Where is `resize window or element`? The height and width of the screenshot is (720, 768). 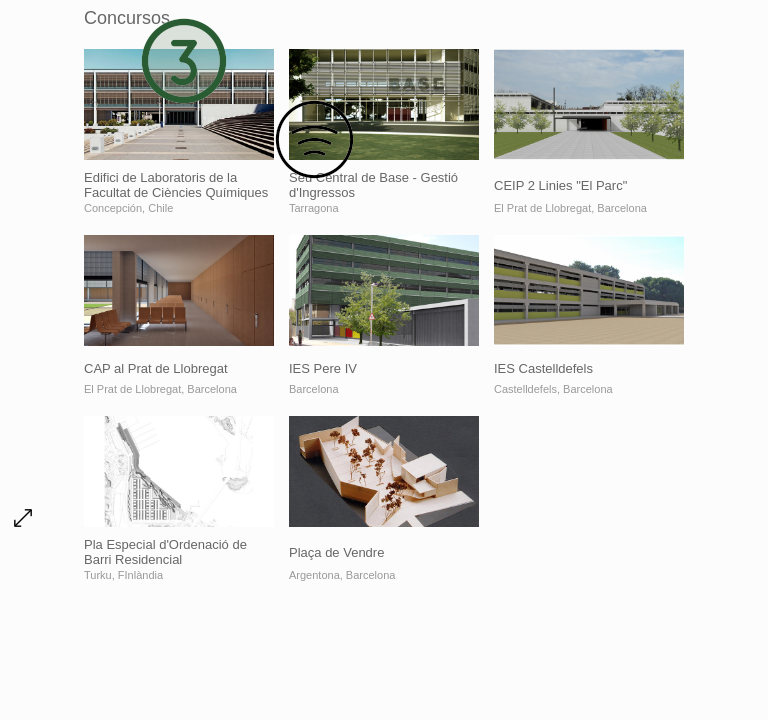 resize window or element is located at coordinates (23, 518).